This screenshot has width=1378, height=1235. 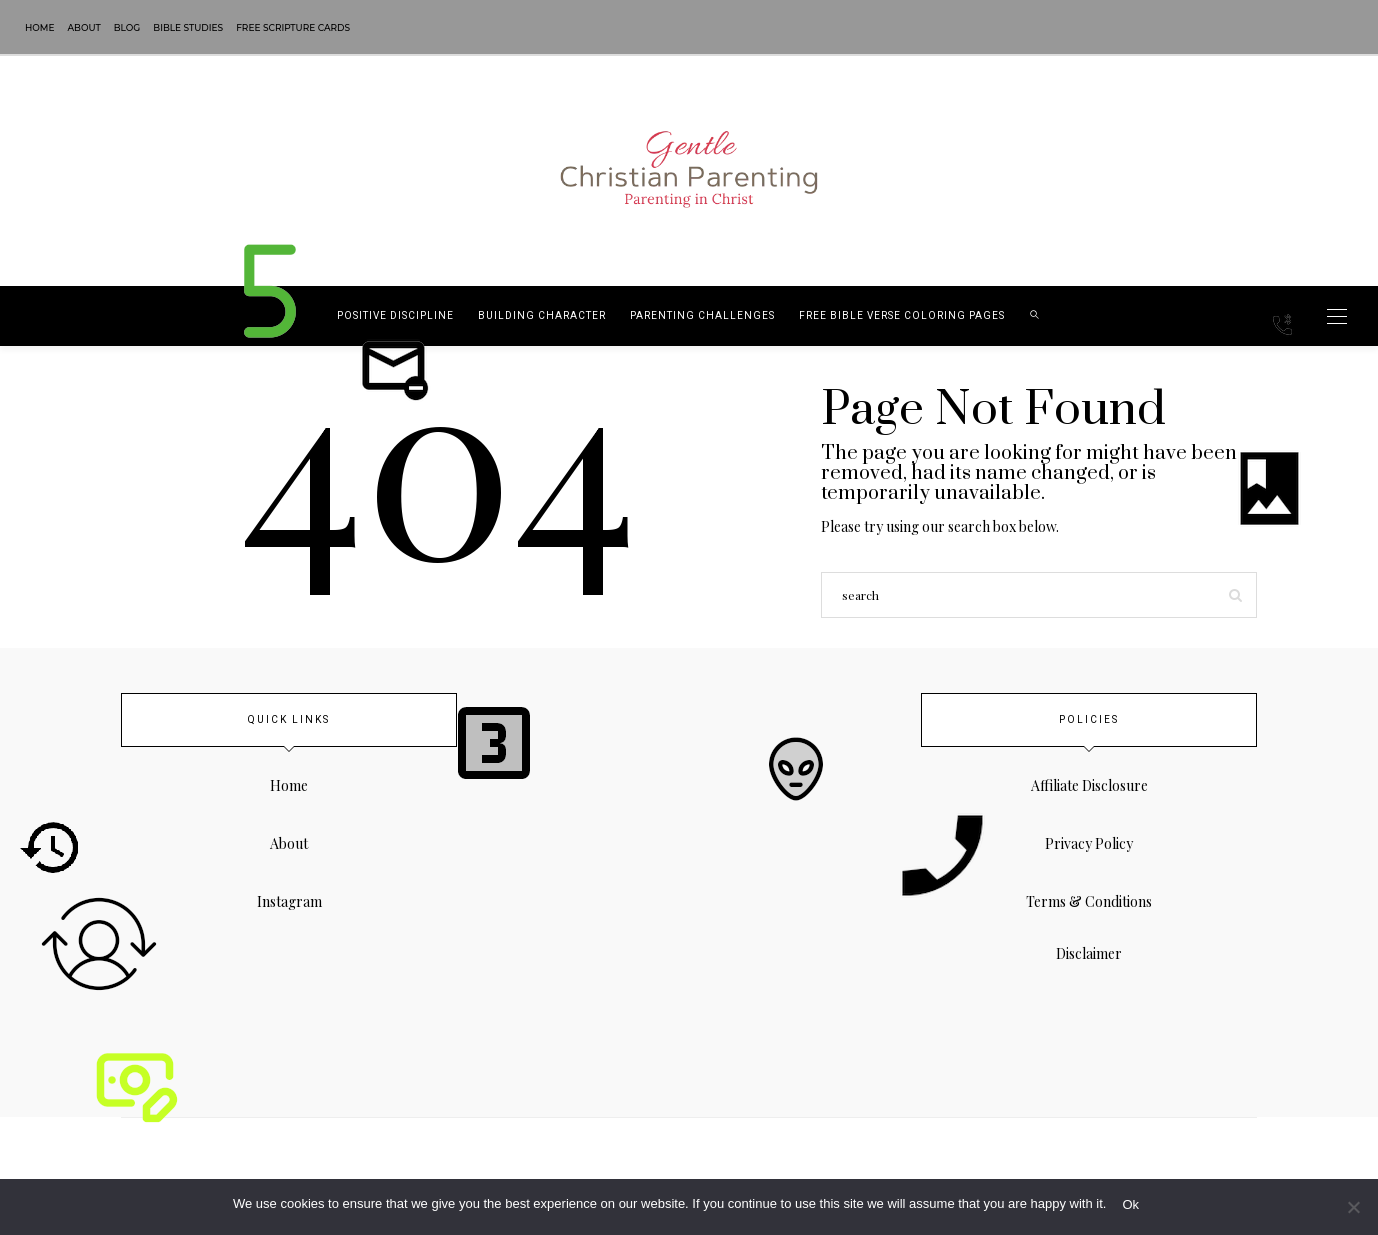 I want to click on indicates sci-fi or extraterrestrial content, so click(x=796, y=769).